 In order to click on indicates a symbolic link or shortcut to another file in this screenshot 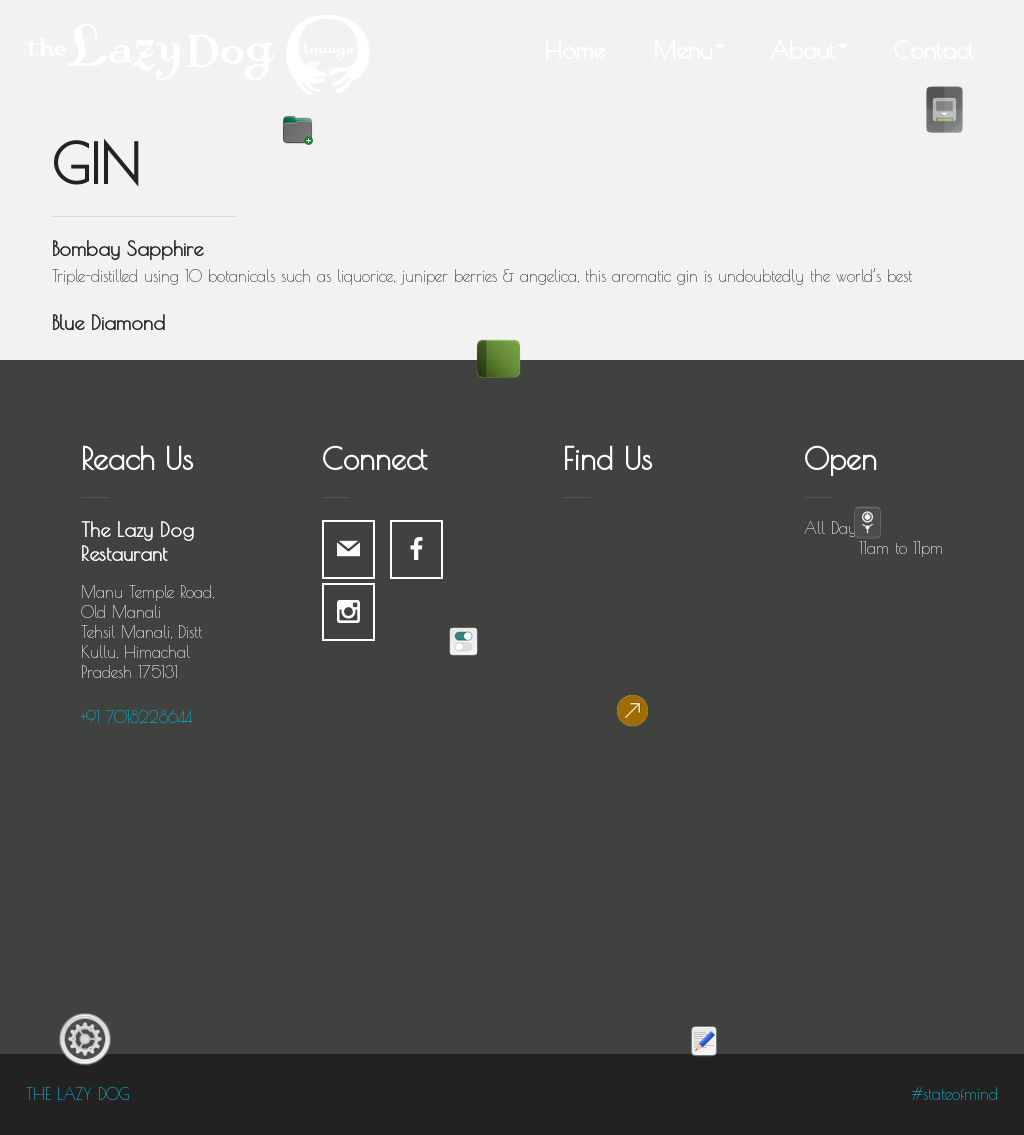, I will do `click(632, 710)`.